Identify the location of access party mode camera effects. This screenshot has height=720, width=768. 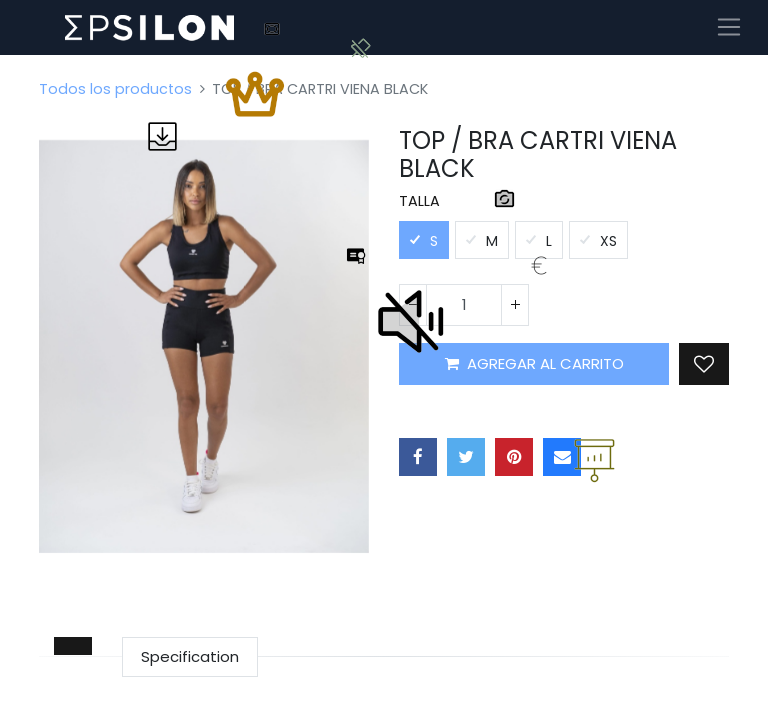
(504, 199).